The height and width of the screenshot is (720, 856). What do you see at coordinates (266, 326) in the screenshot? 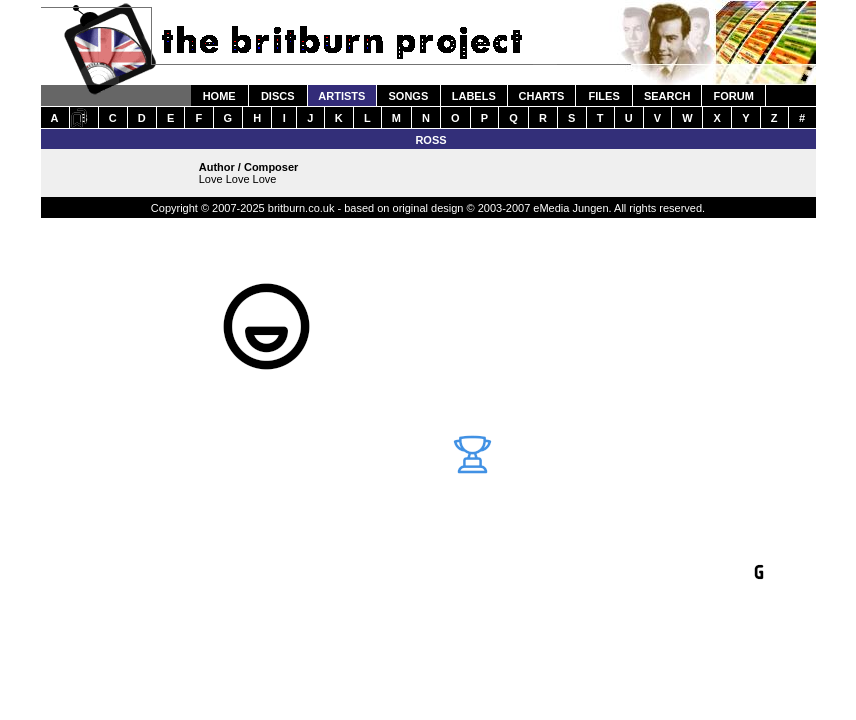
I see `open funimation streaming app` at bounding box center [266, 326].